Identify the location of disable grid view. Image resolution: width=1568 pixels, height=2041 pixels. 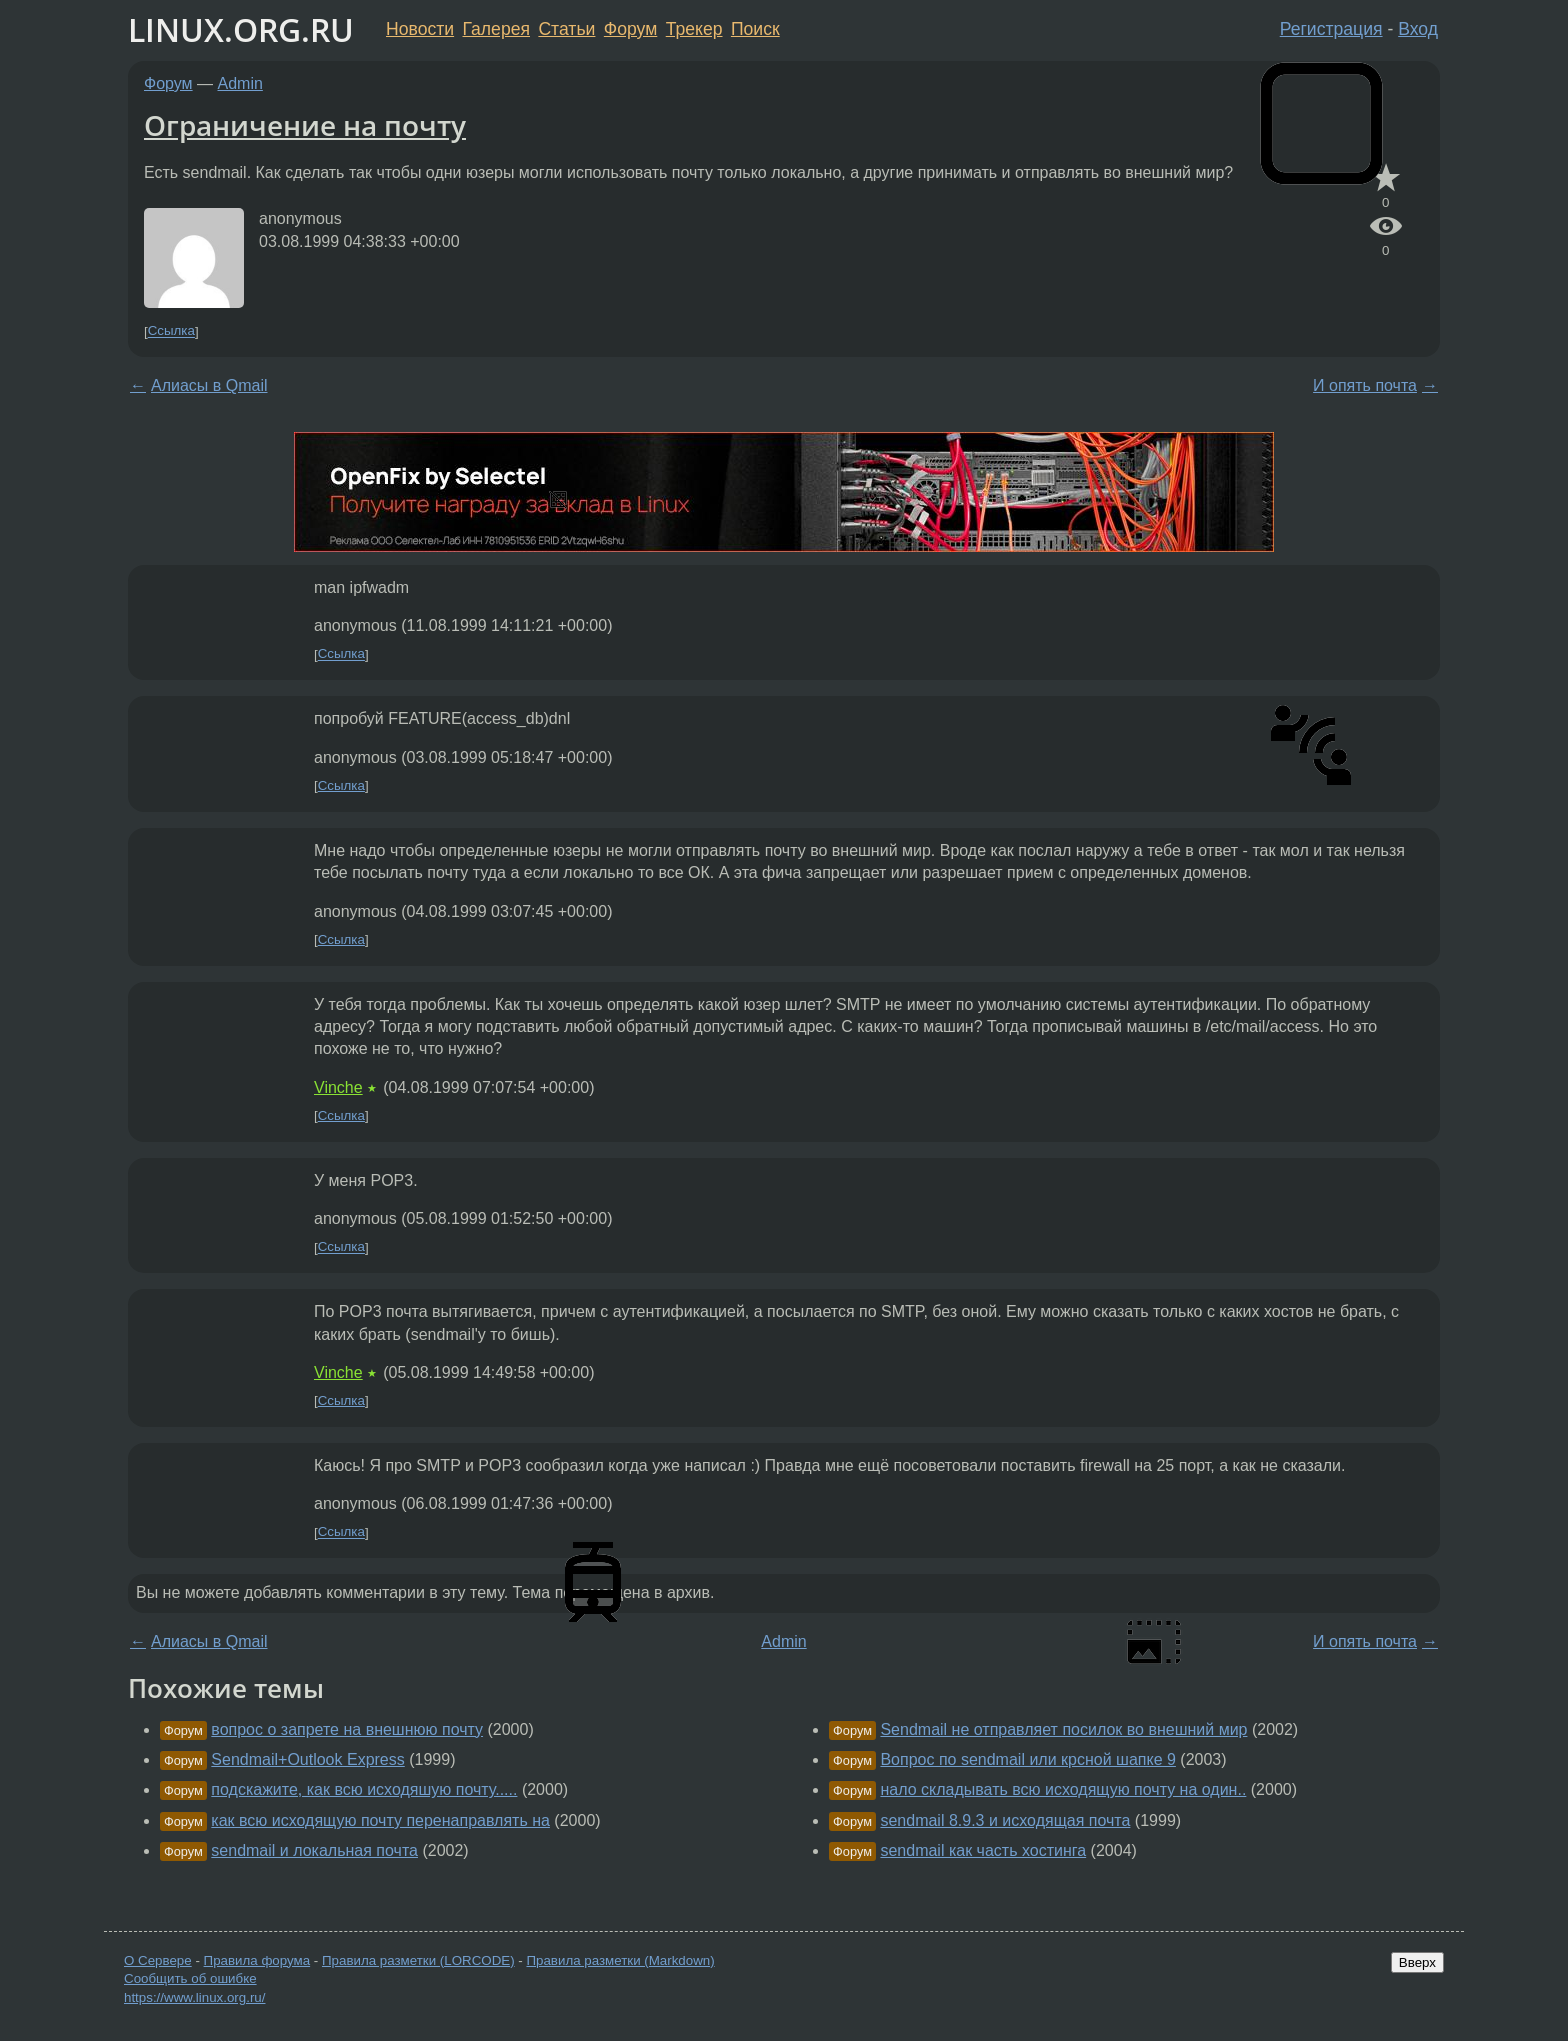
(558, 499).